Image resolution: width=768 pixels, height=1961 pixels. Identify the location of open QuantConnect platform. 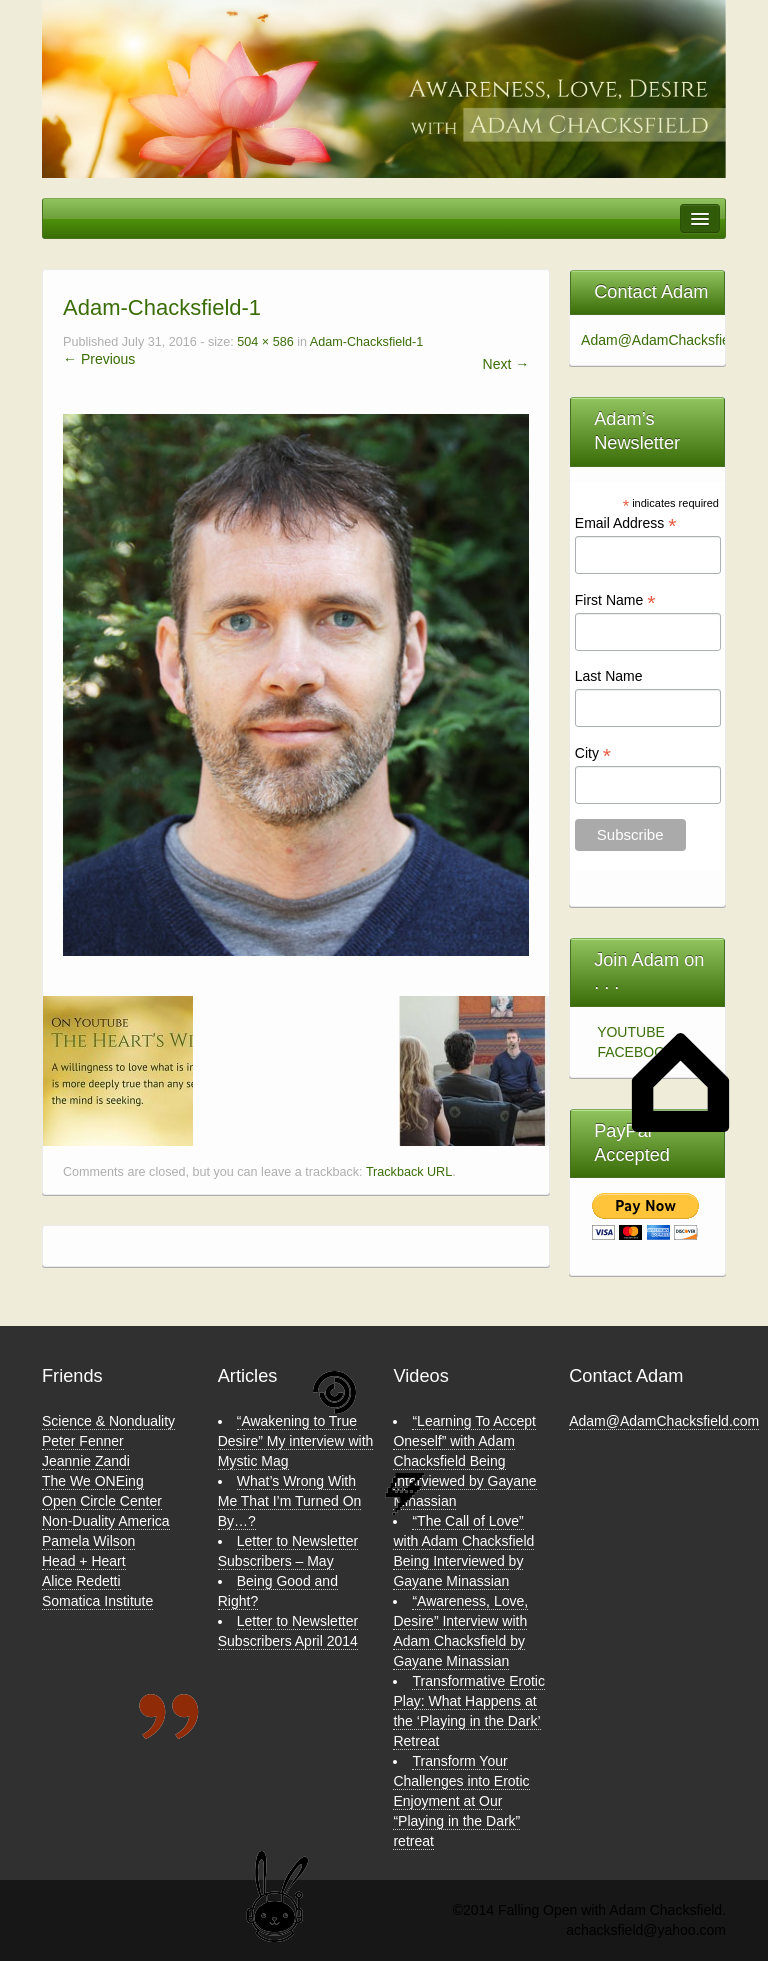
(334, 1392).